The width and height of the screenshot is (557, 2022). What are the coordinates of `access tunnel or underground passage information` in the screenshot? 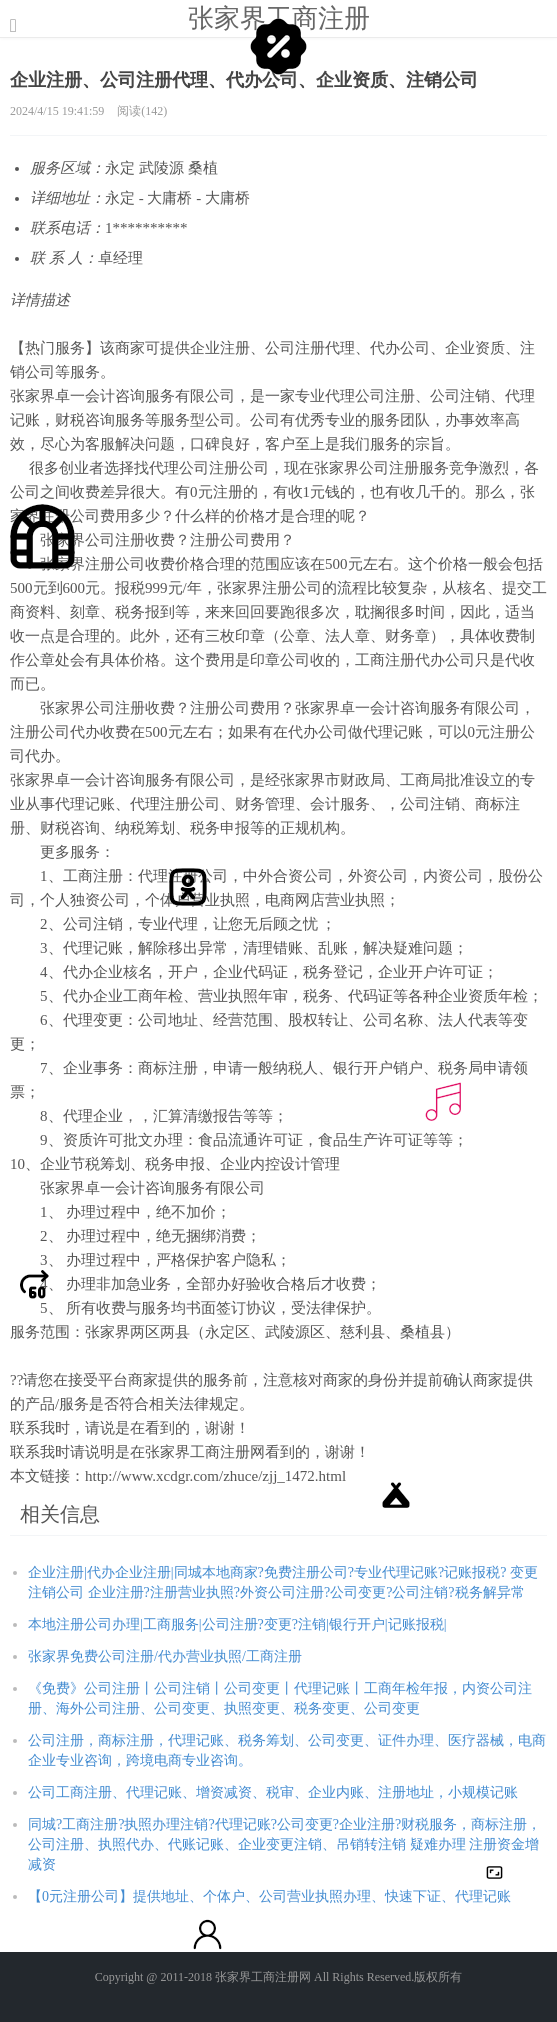 It's located at (42, 536).